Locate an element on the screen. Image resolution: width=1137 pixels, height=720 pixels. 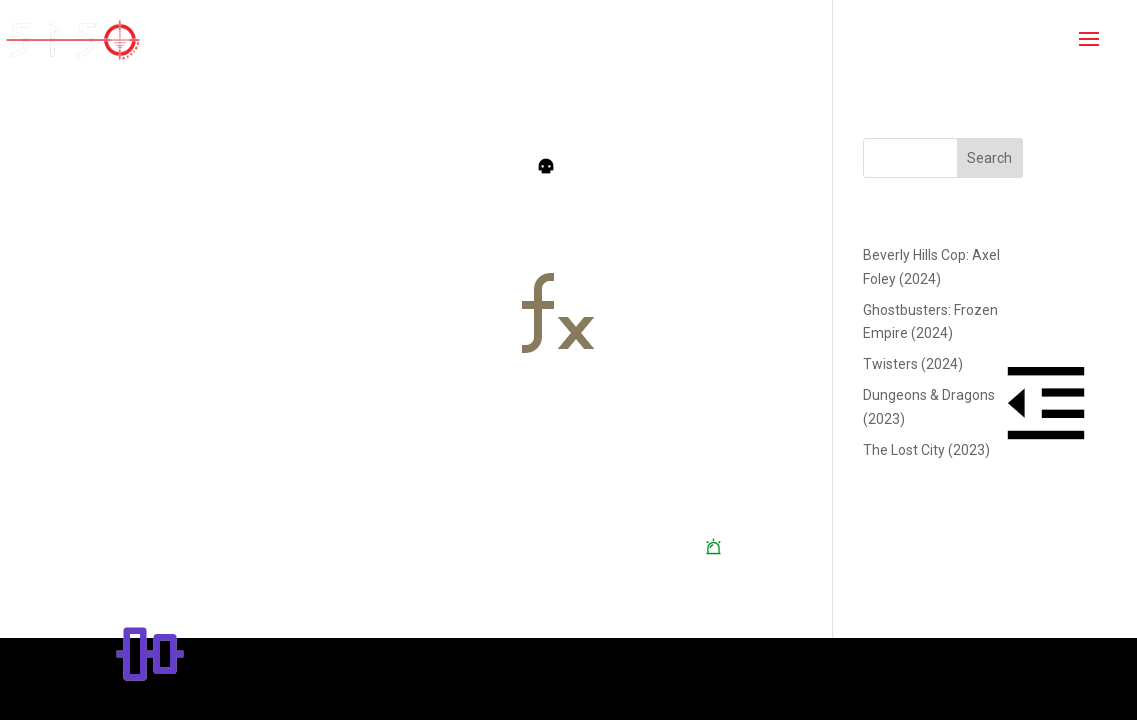
decrease text indentation is located at coordinates (1046, 401).